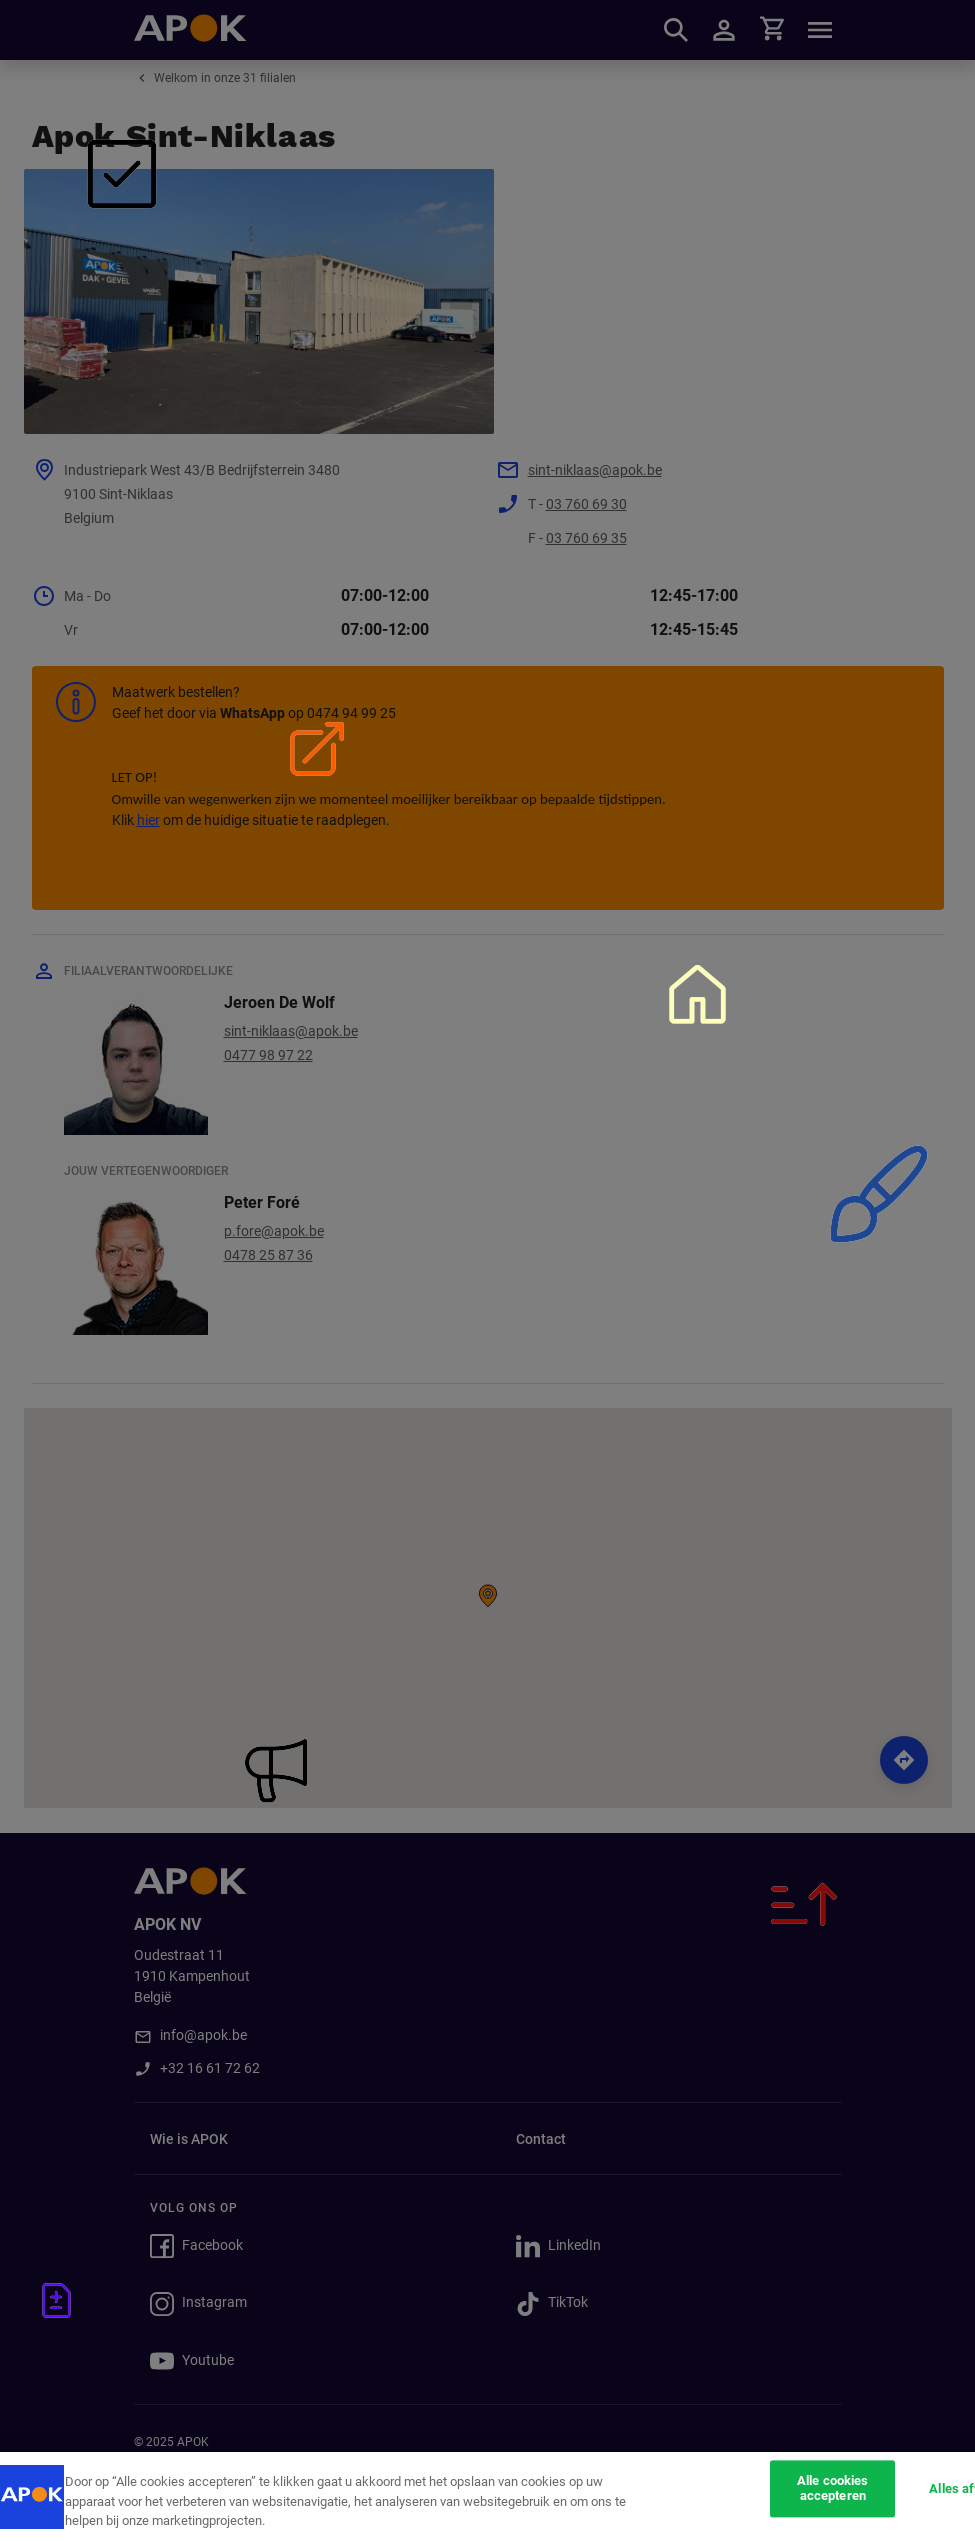  What do you see at coordinates (56, 2300) in the screenshot?
I see `view file differences or changes` at bounding box center [56, 2300].